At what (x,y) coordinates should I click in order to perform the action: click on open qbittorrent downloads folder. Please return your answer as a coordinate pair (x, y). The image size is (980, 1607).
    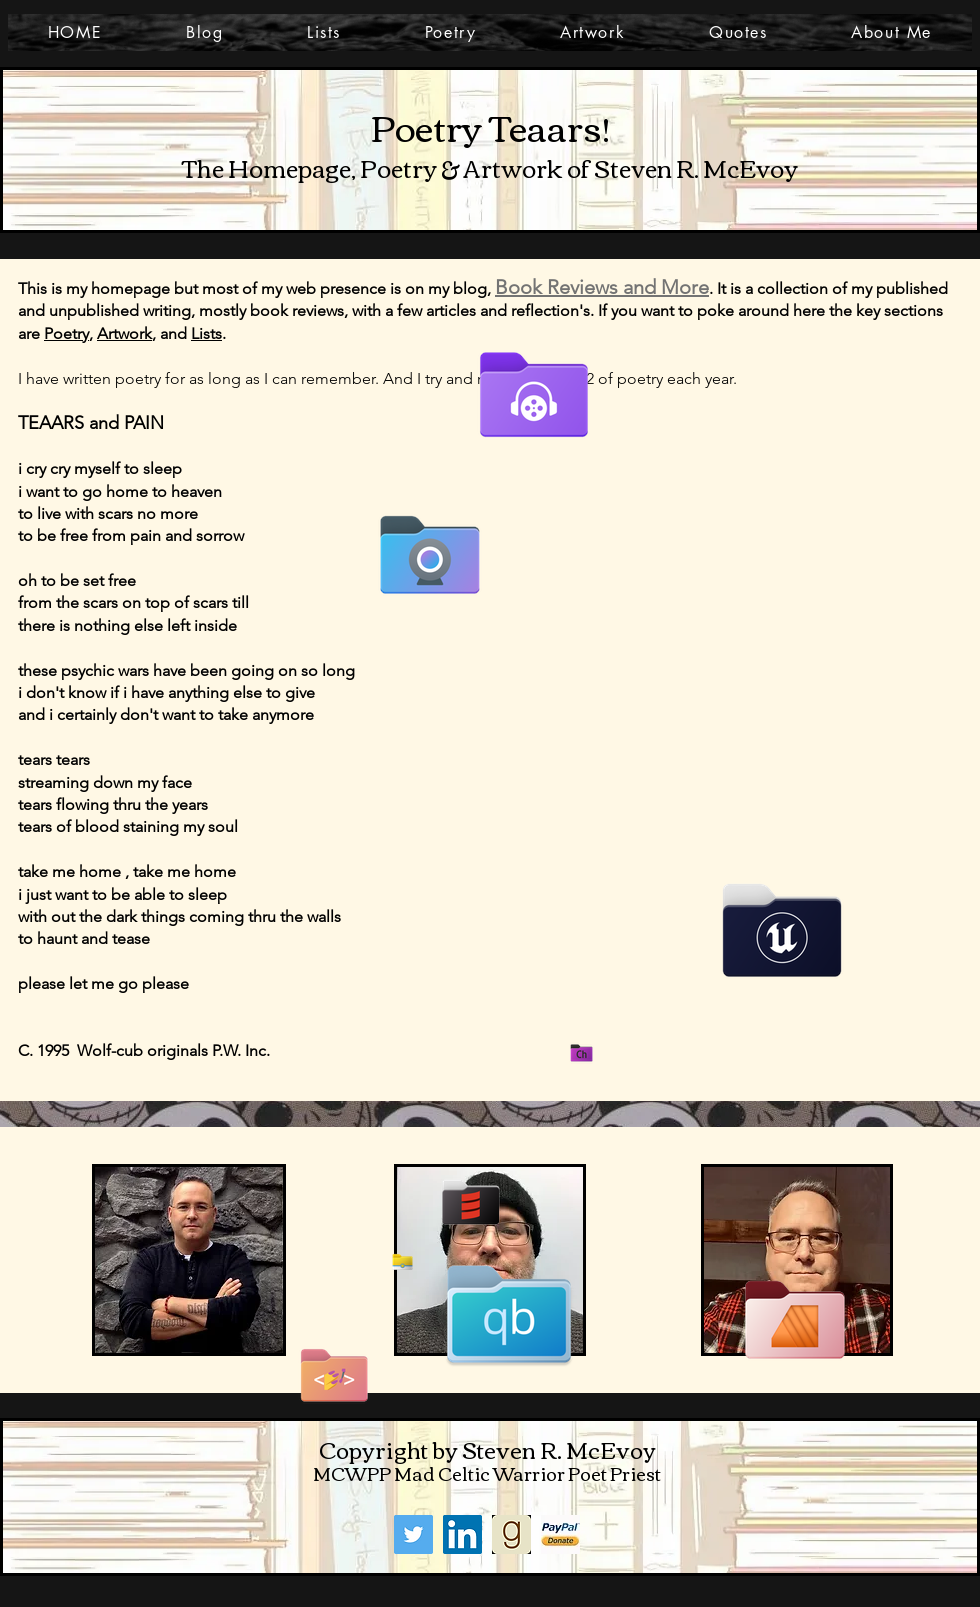
    Looking at the image, I should click on (508, 1317).